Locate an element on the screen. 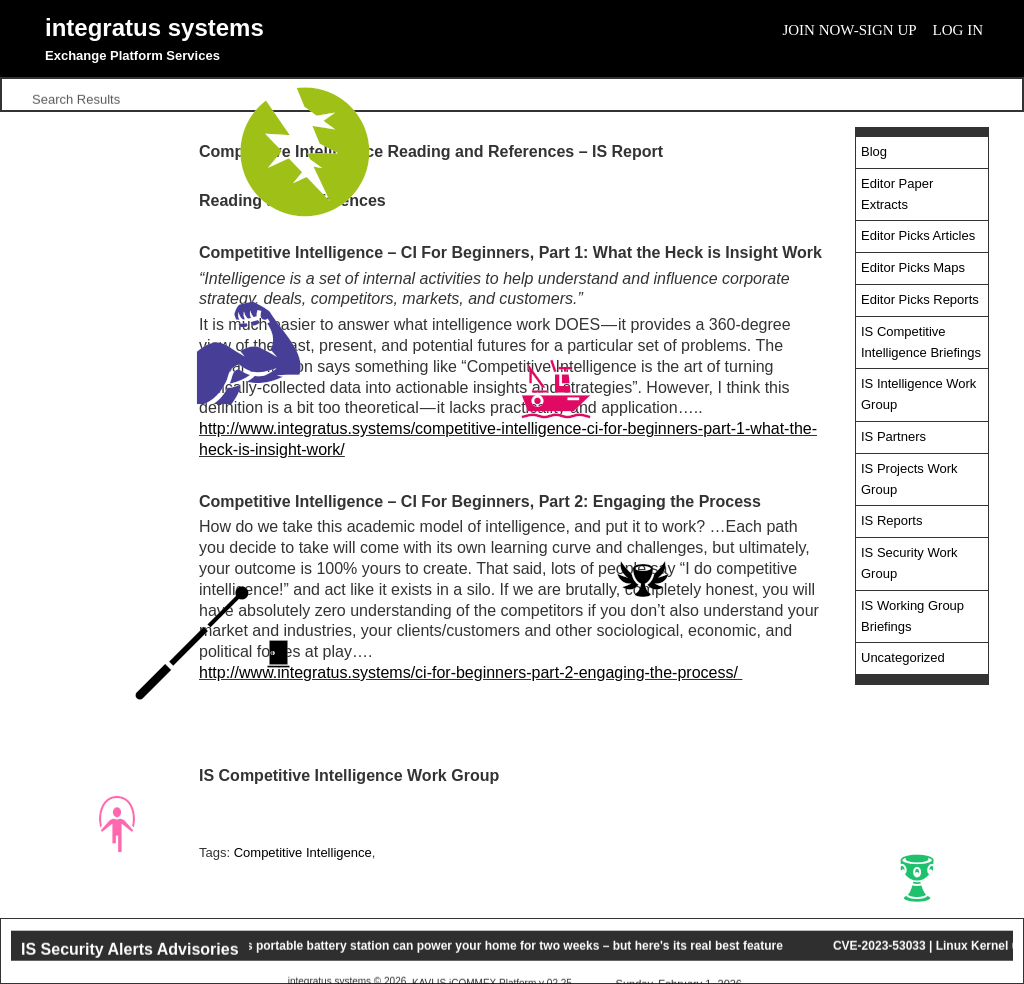 The height and width of the screenshot is (984, 1024). indicates corrupted or damaged disc media is located at coordinates (304, 151).